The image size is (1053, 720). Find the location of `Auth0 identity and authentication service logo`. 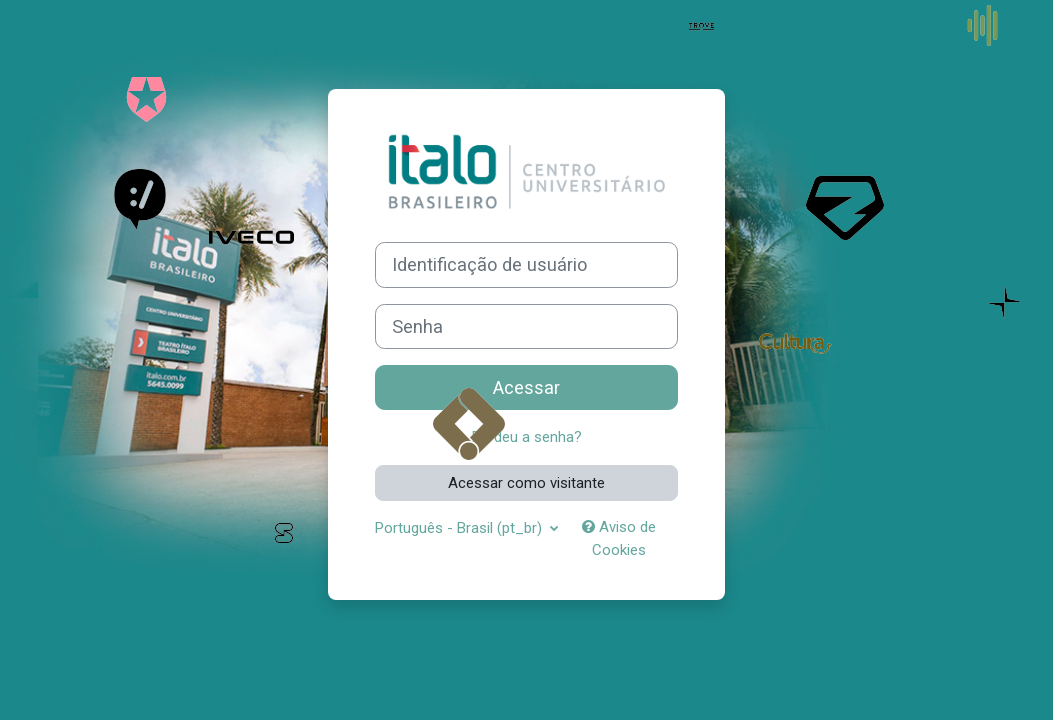

Auth0 identity and authentication service logo is located at coordinates (146, 99).